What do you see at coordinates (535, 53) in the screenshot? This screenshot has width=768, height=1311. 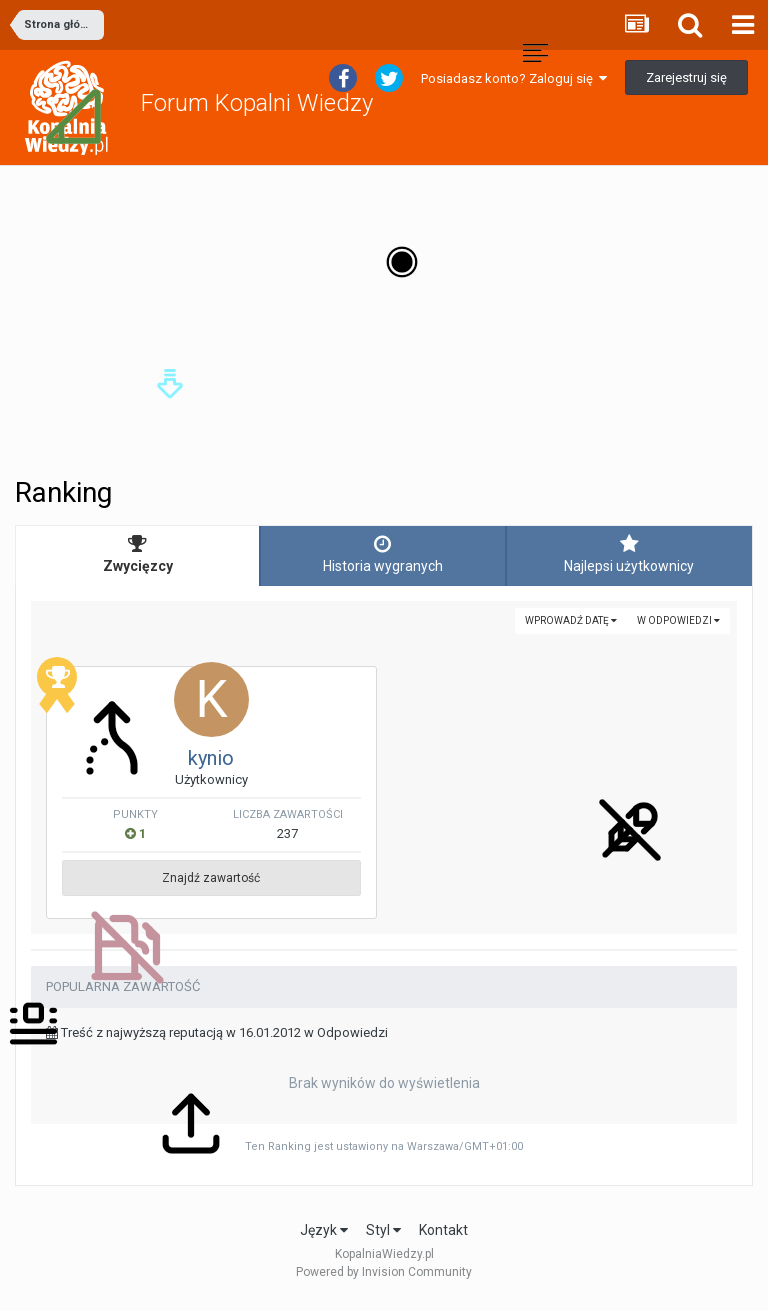 I see `align text to the left` at bounding box center [535, 53].